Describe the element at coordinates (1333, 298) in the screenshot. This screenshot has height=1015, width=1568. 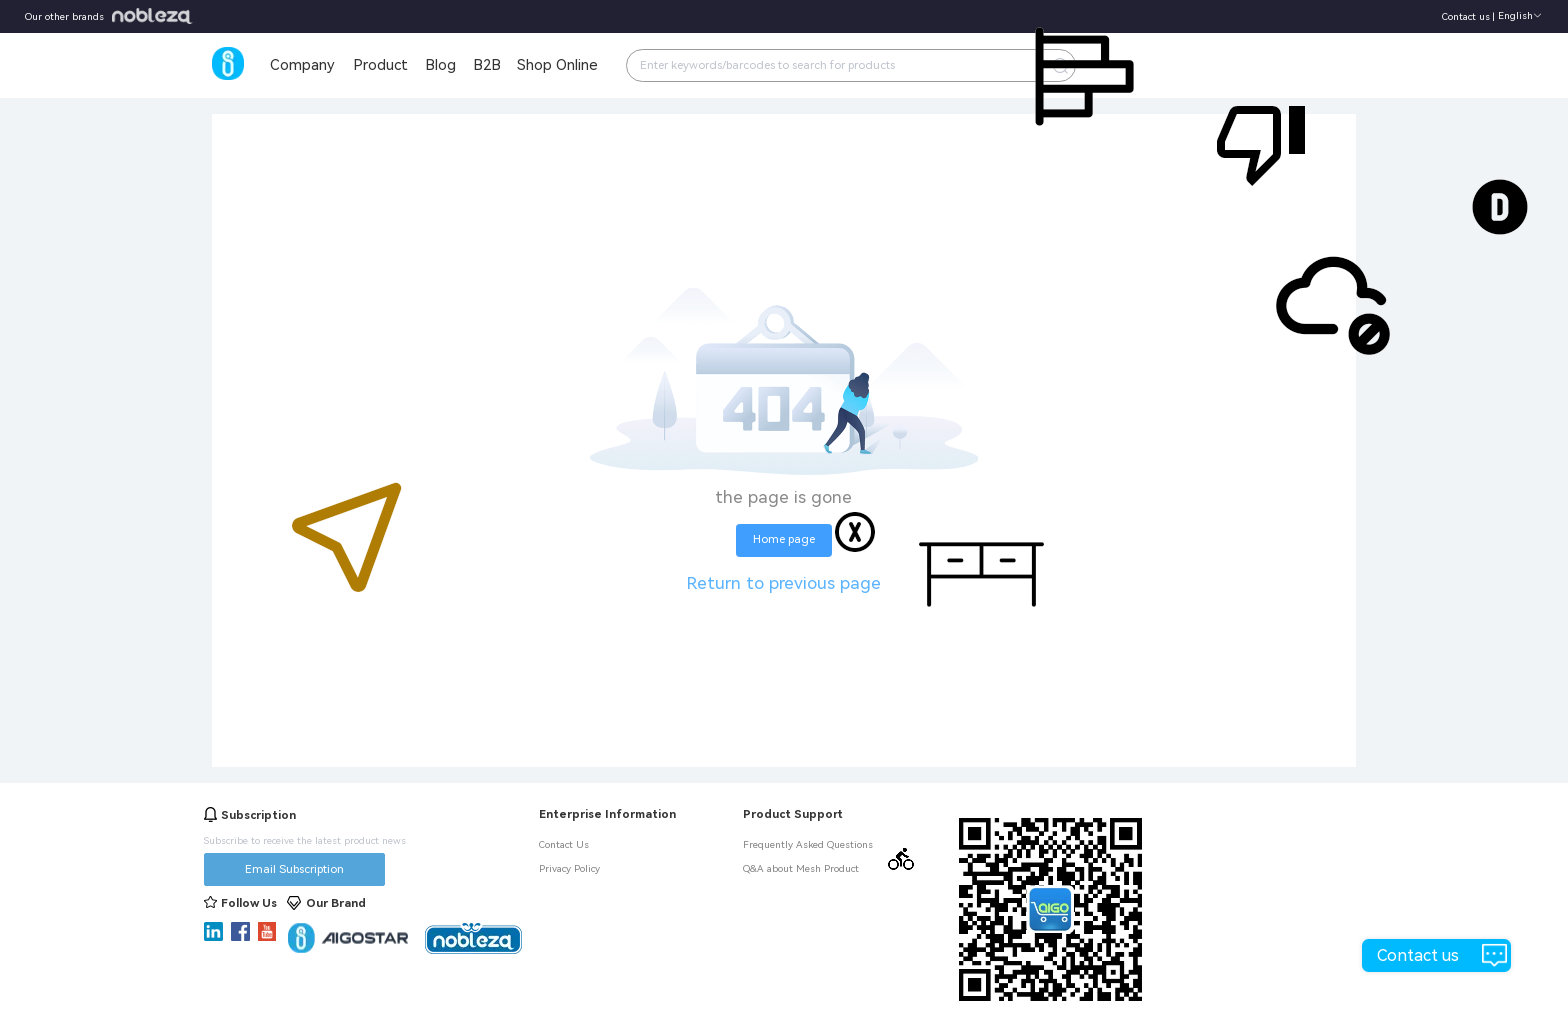
I see `cancel cloud upload or sync` at that location.